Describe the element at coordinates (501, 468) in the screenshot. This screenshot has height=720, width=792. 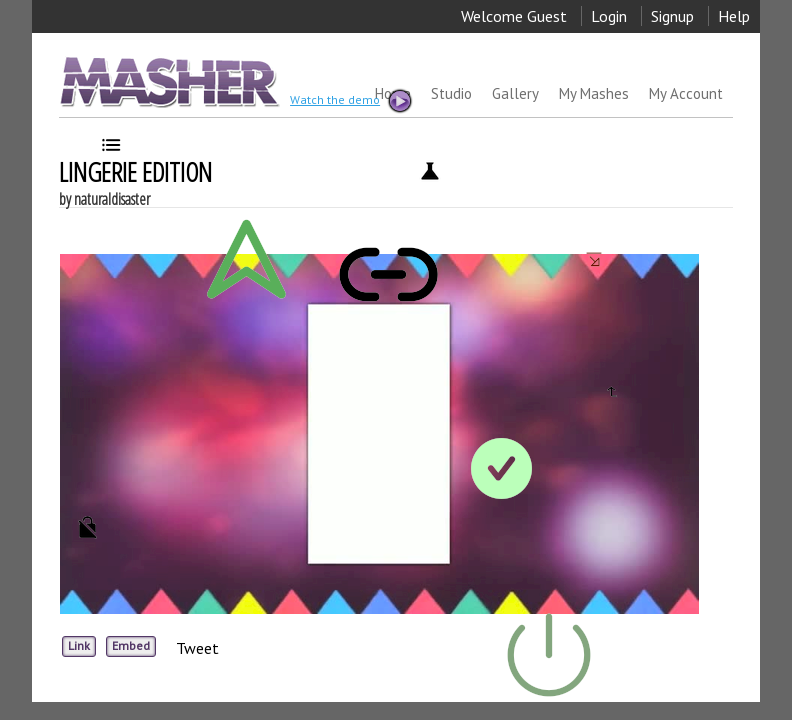
I see `indicates a completed or successful action` at that location.